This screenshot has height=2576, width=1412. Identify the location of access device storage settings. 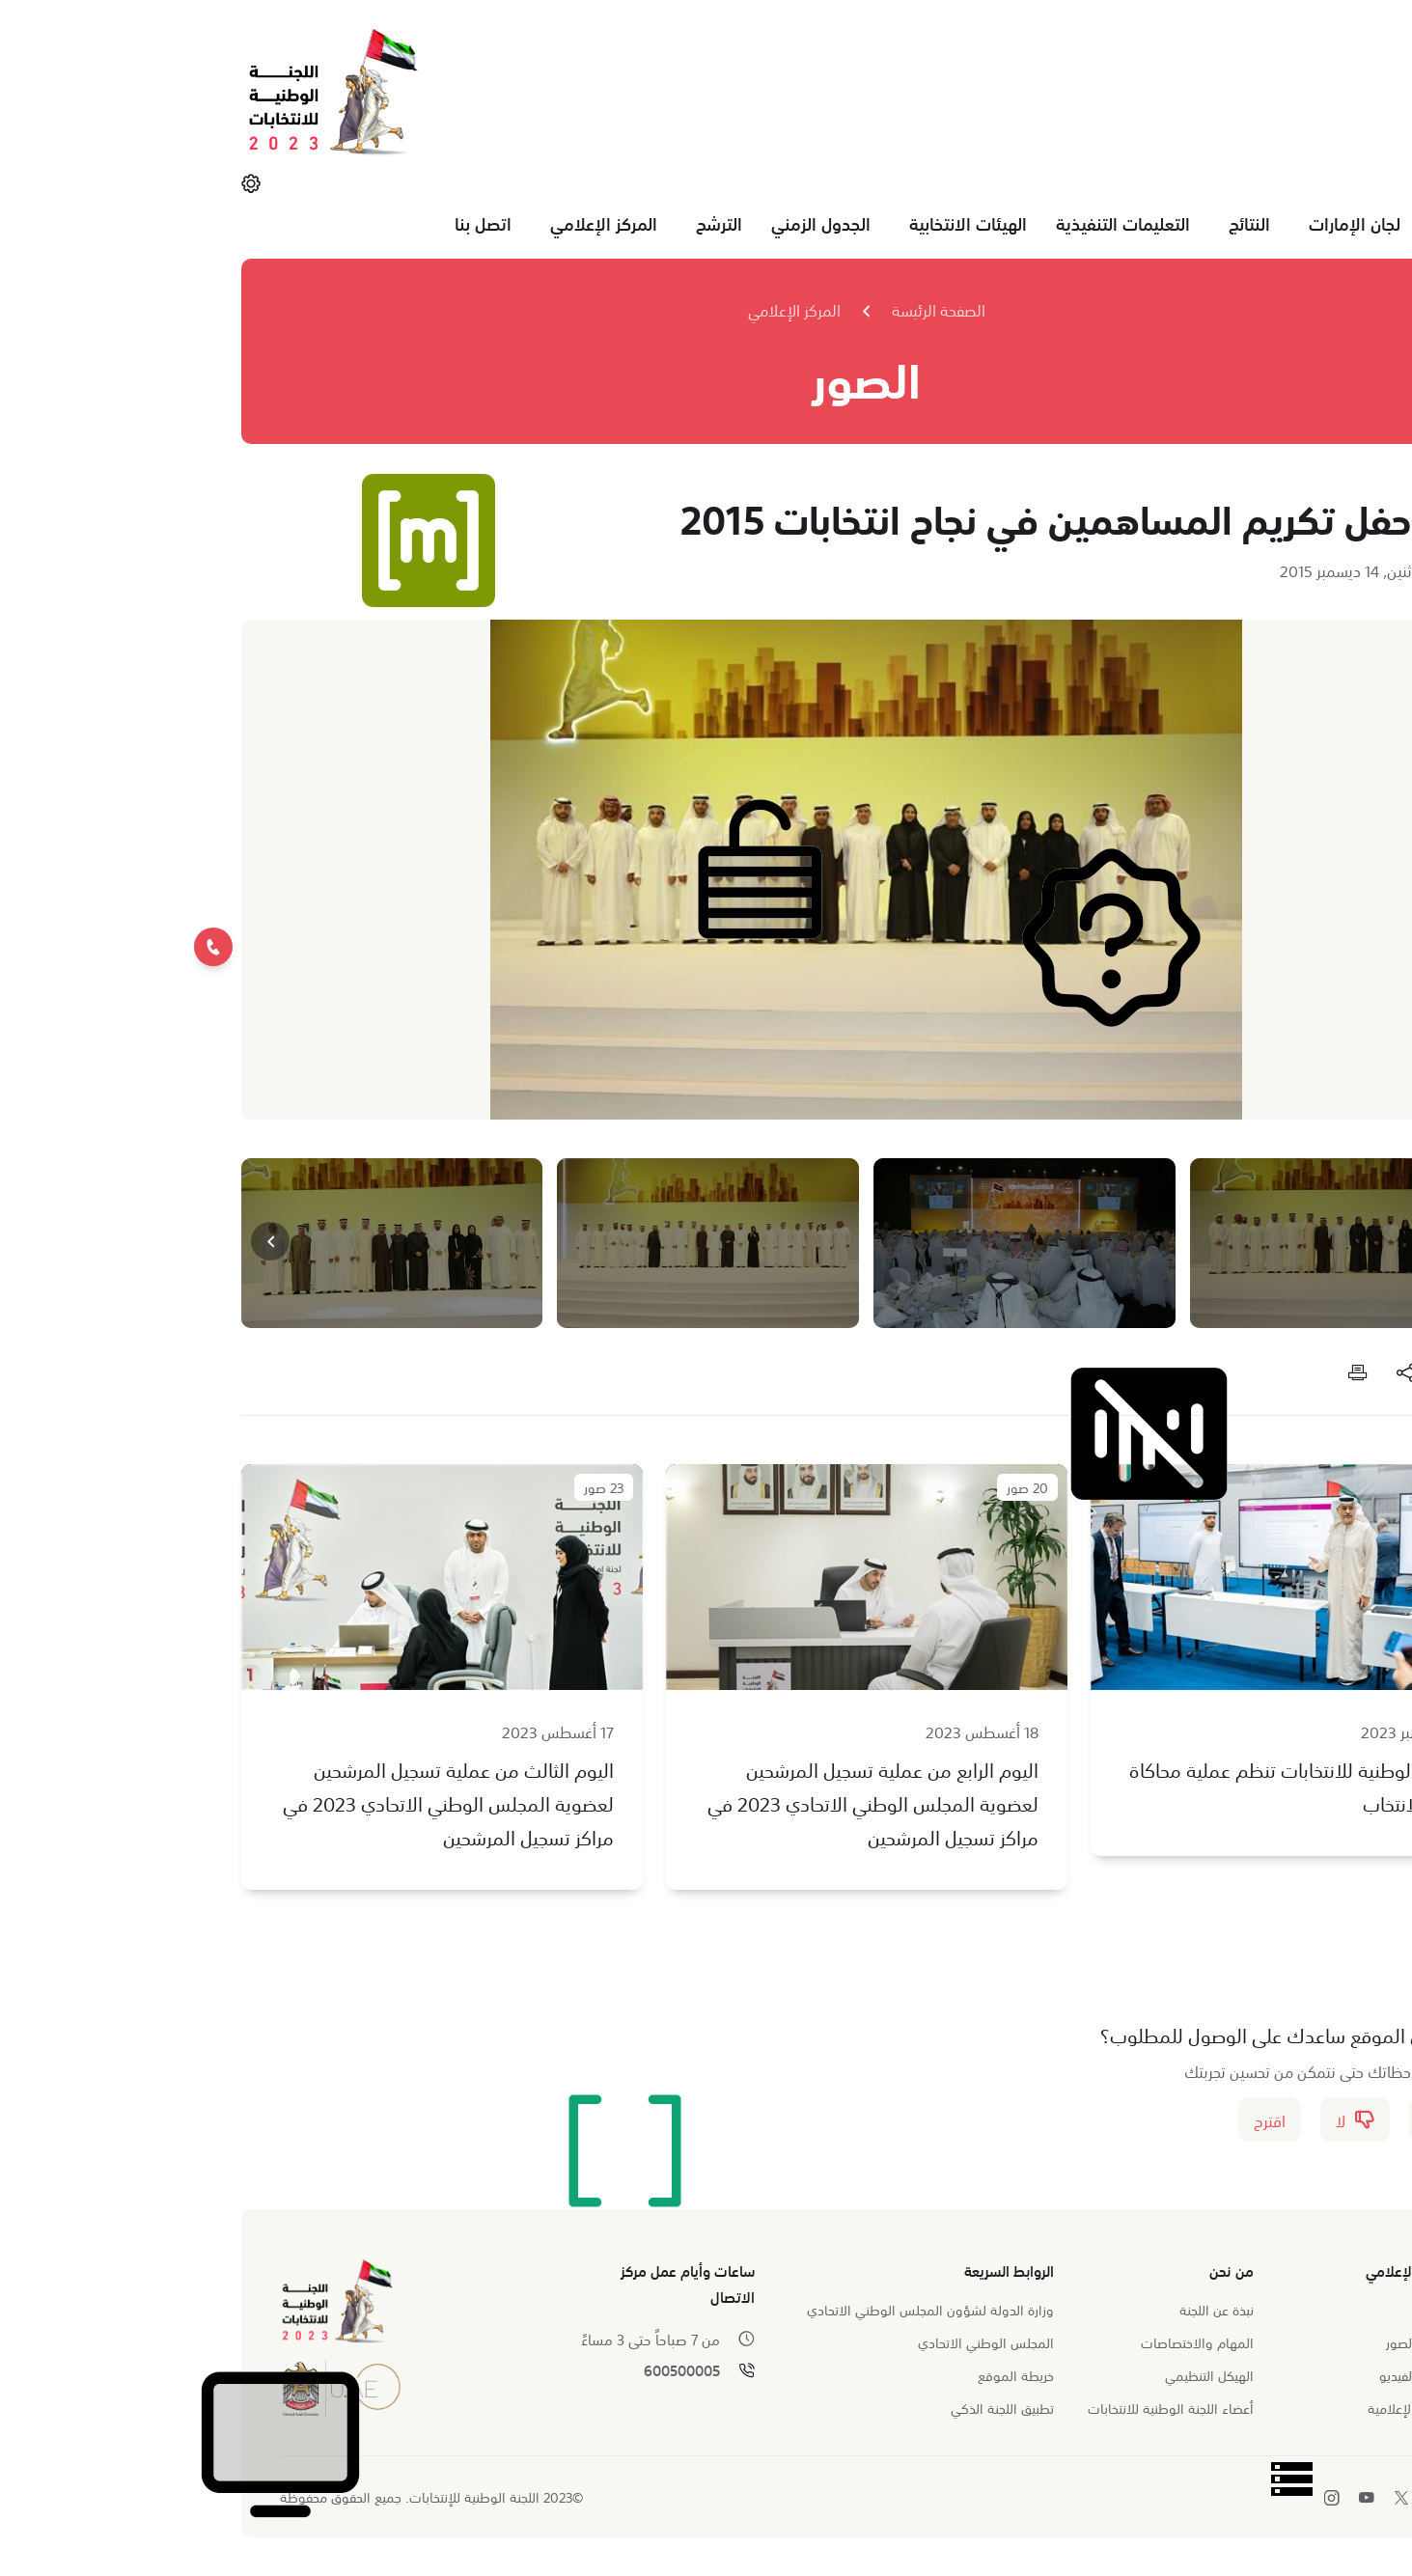
(1291, 2479).